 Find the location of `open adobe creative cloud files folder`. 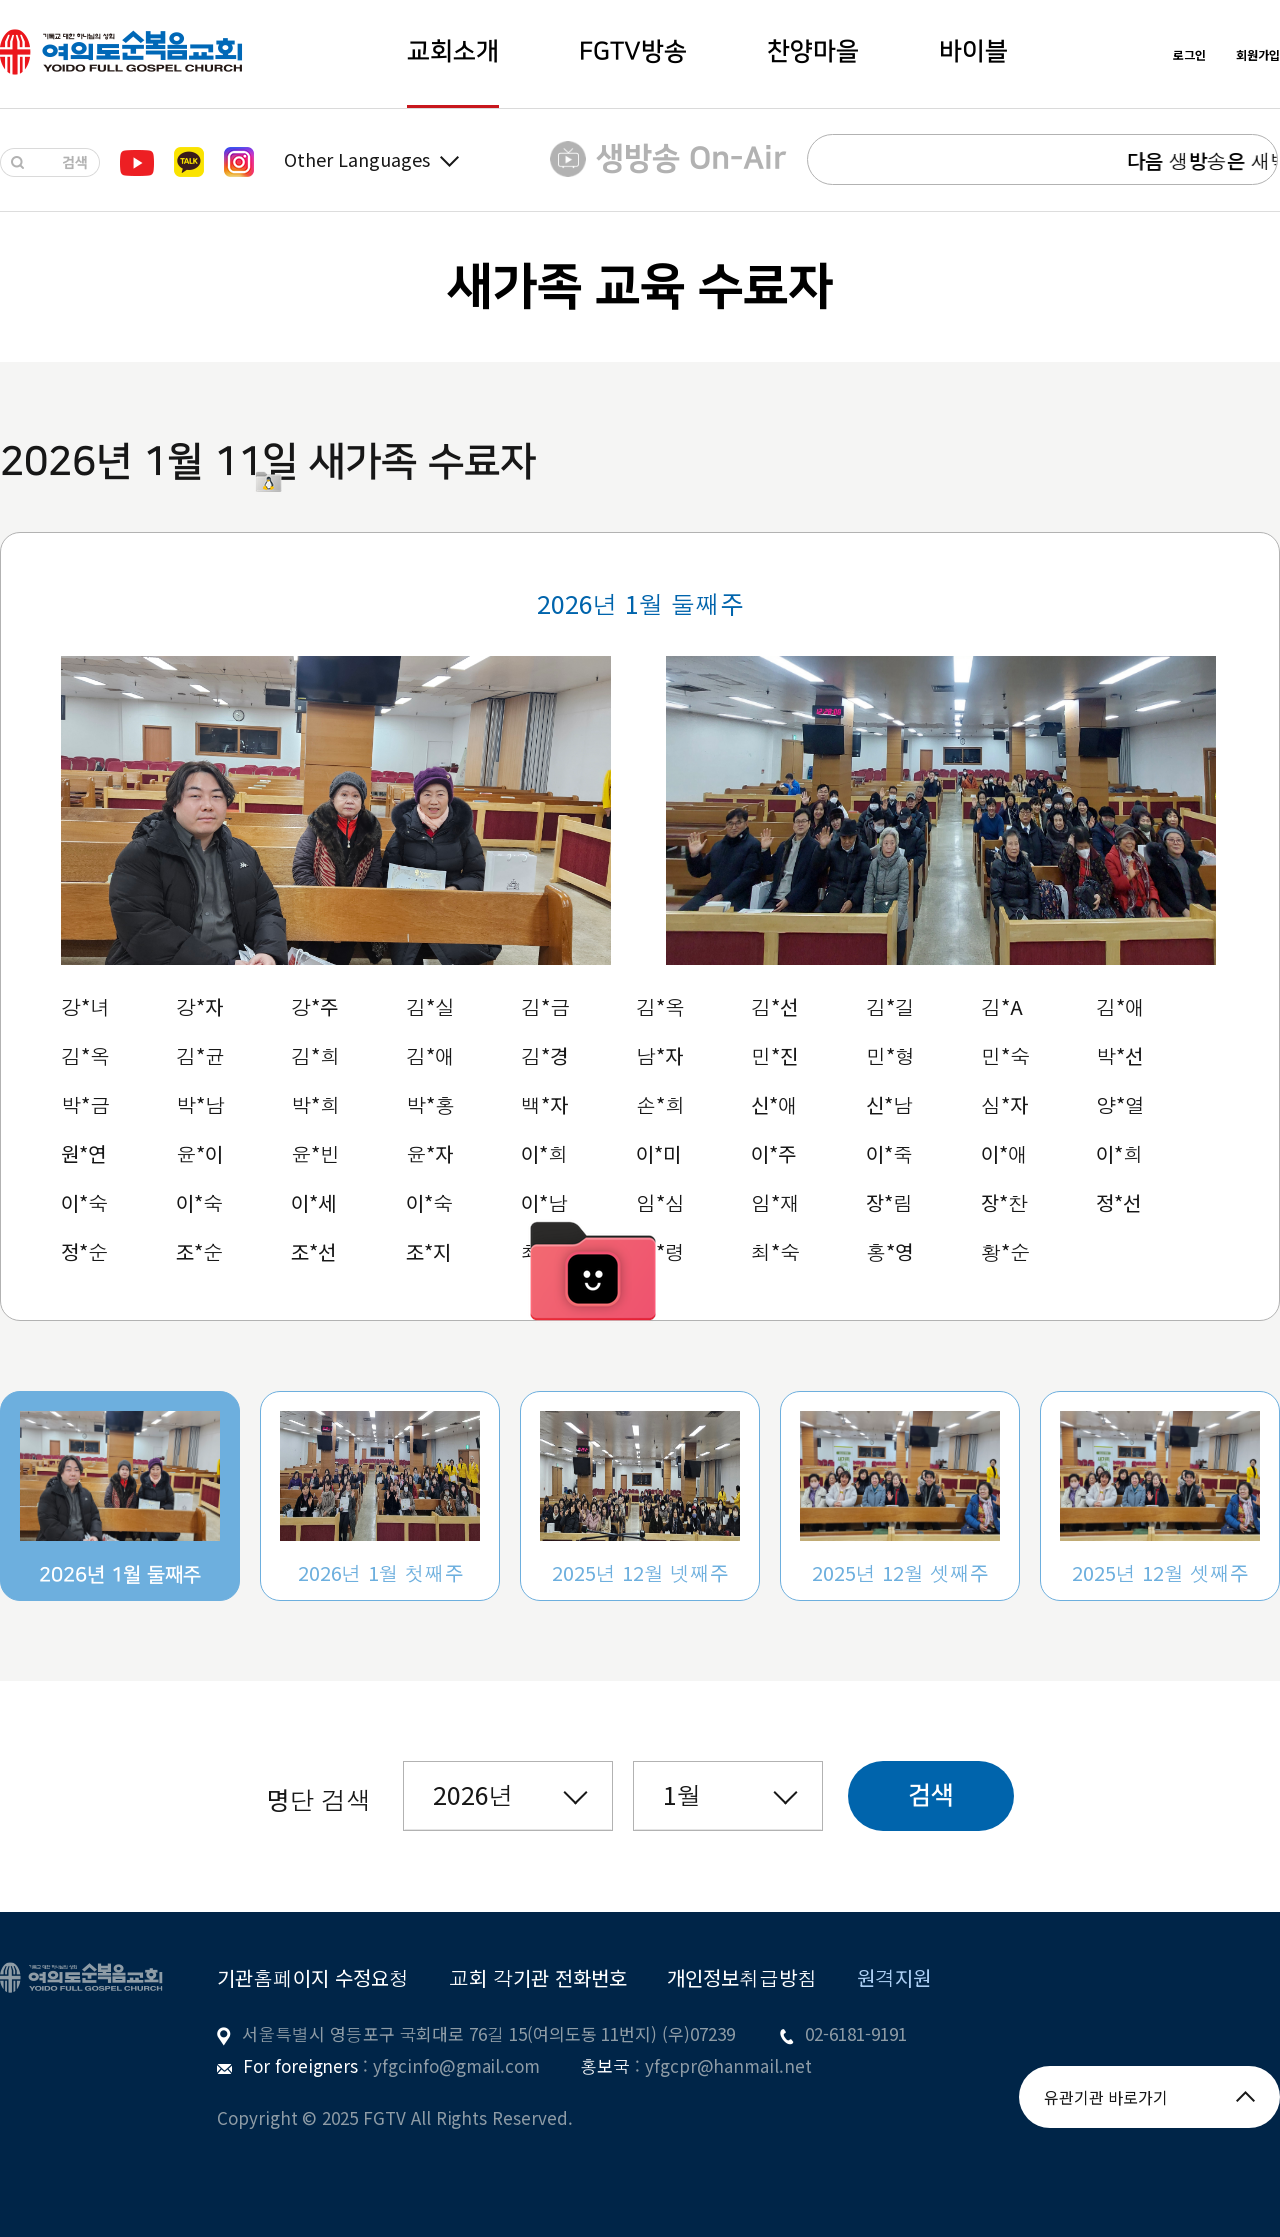

open adobe creative cloud files folder is located at coordinates (592, 1274).